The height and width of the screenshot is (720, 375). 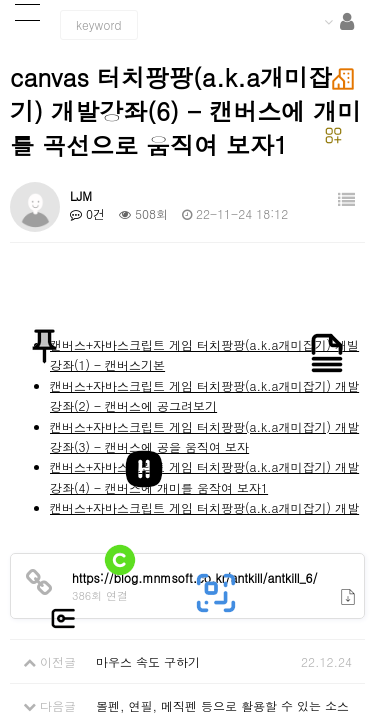 I want to click on access your wallet or payment methods, so click(x=62, y=618).